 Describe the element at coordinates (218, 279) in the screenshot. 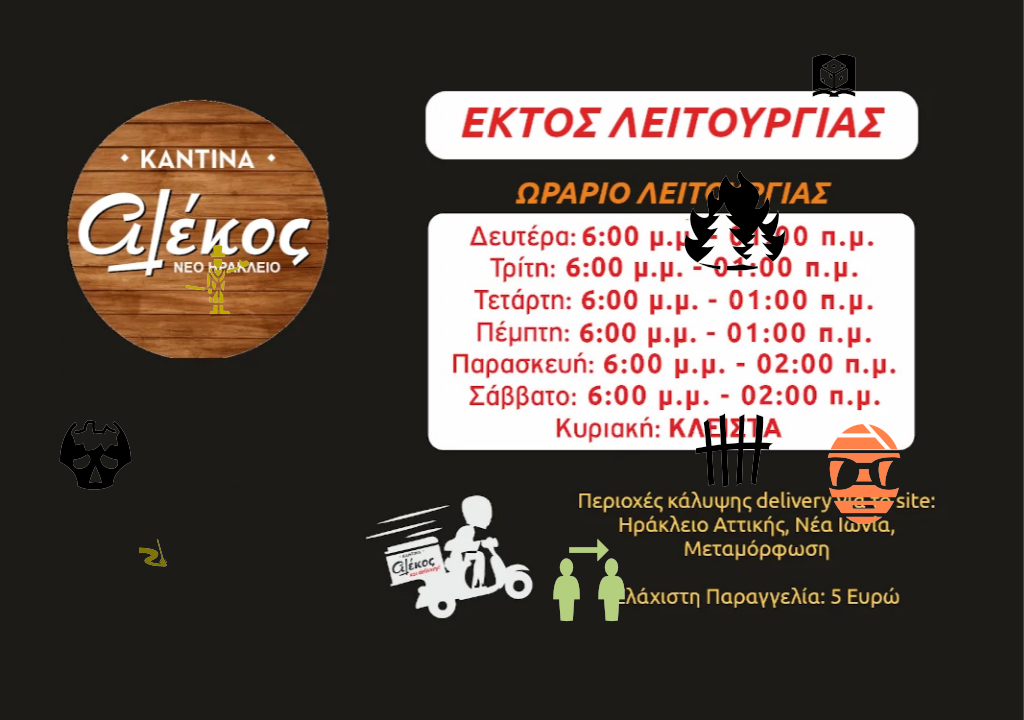

I see `circus or entertainment category` at that location.